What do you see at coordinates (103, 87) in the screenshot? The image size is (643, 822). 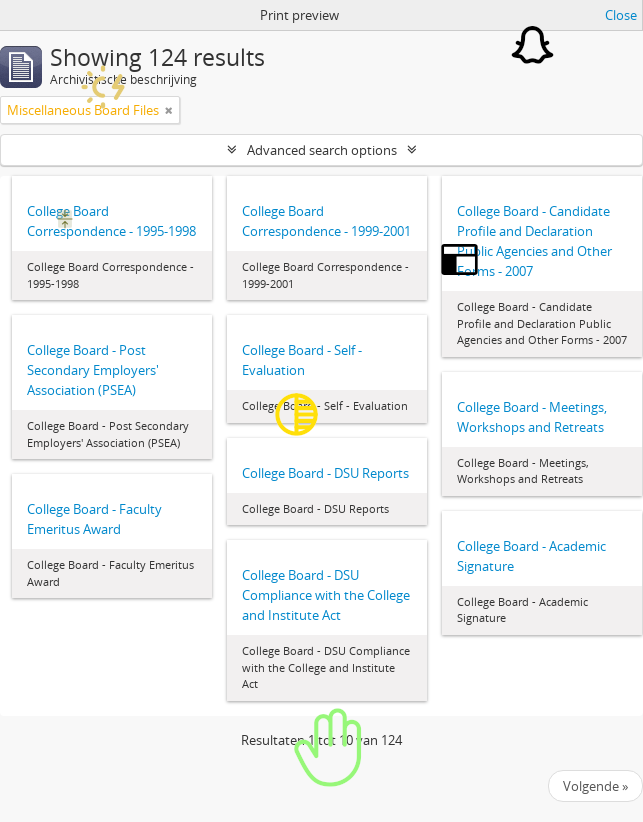 I see `solar power or solar energy settings` at bounding box center [103, 87].